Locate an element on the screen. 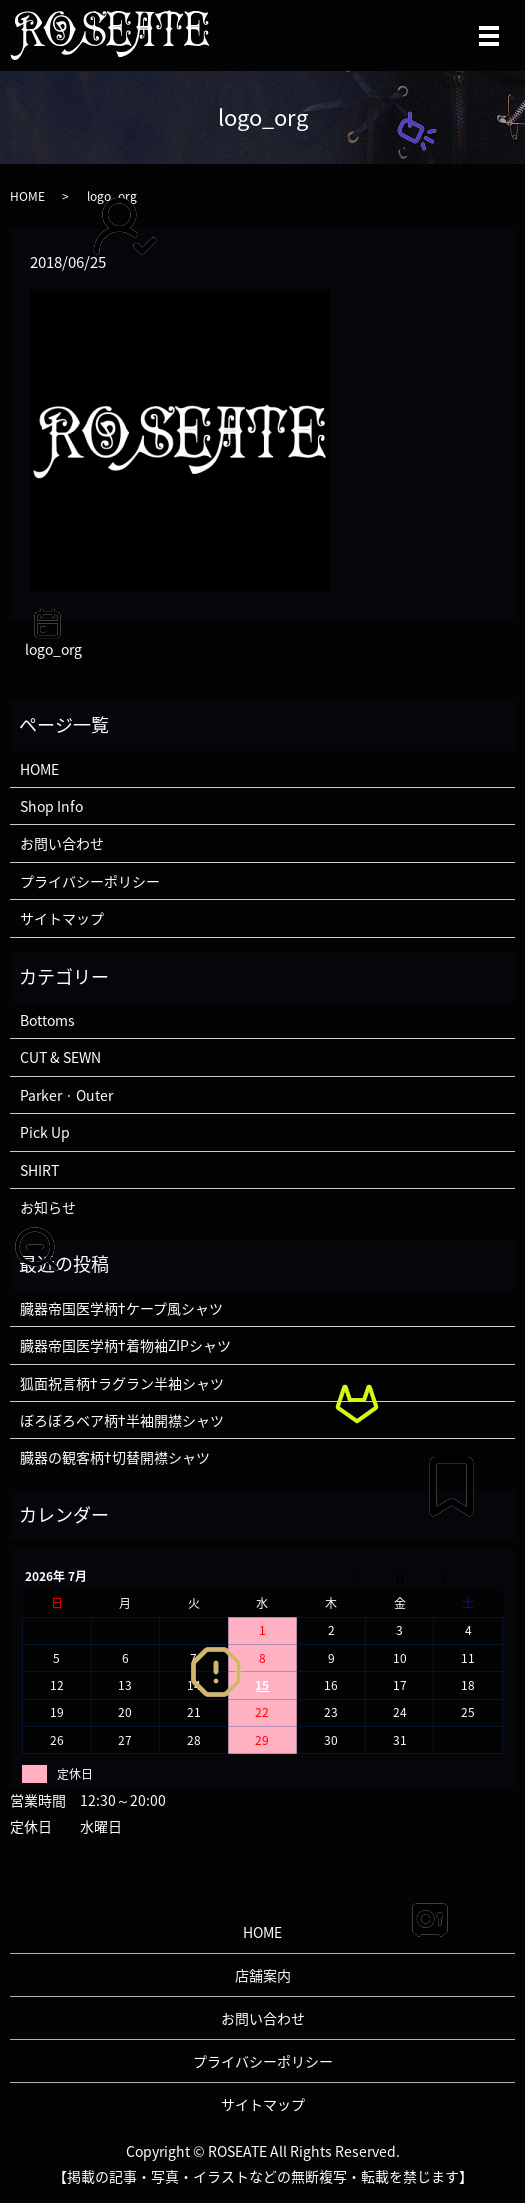 Image resolution: width=525 pixels, height=2203 pixels. verify or approve a user account is located at coordinates (125, 226).